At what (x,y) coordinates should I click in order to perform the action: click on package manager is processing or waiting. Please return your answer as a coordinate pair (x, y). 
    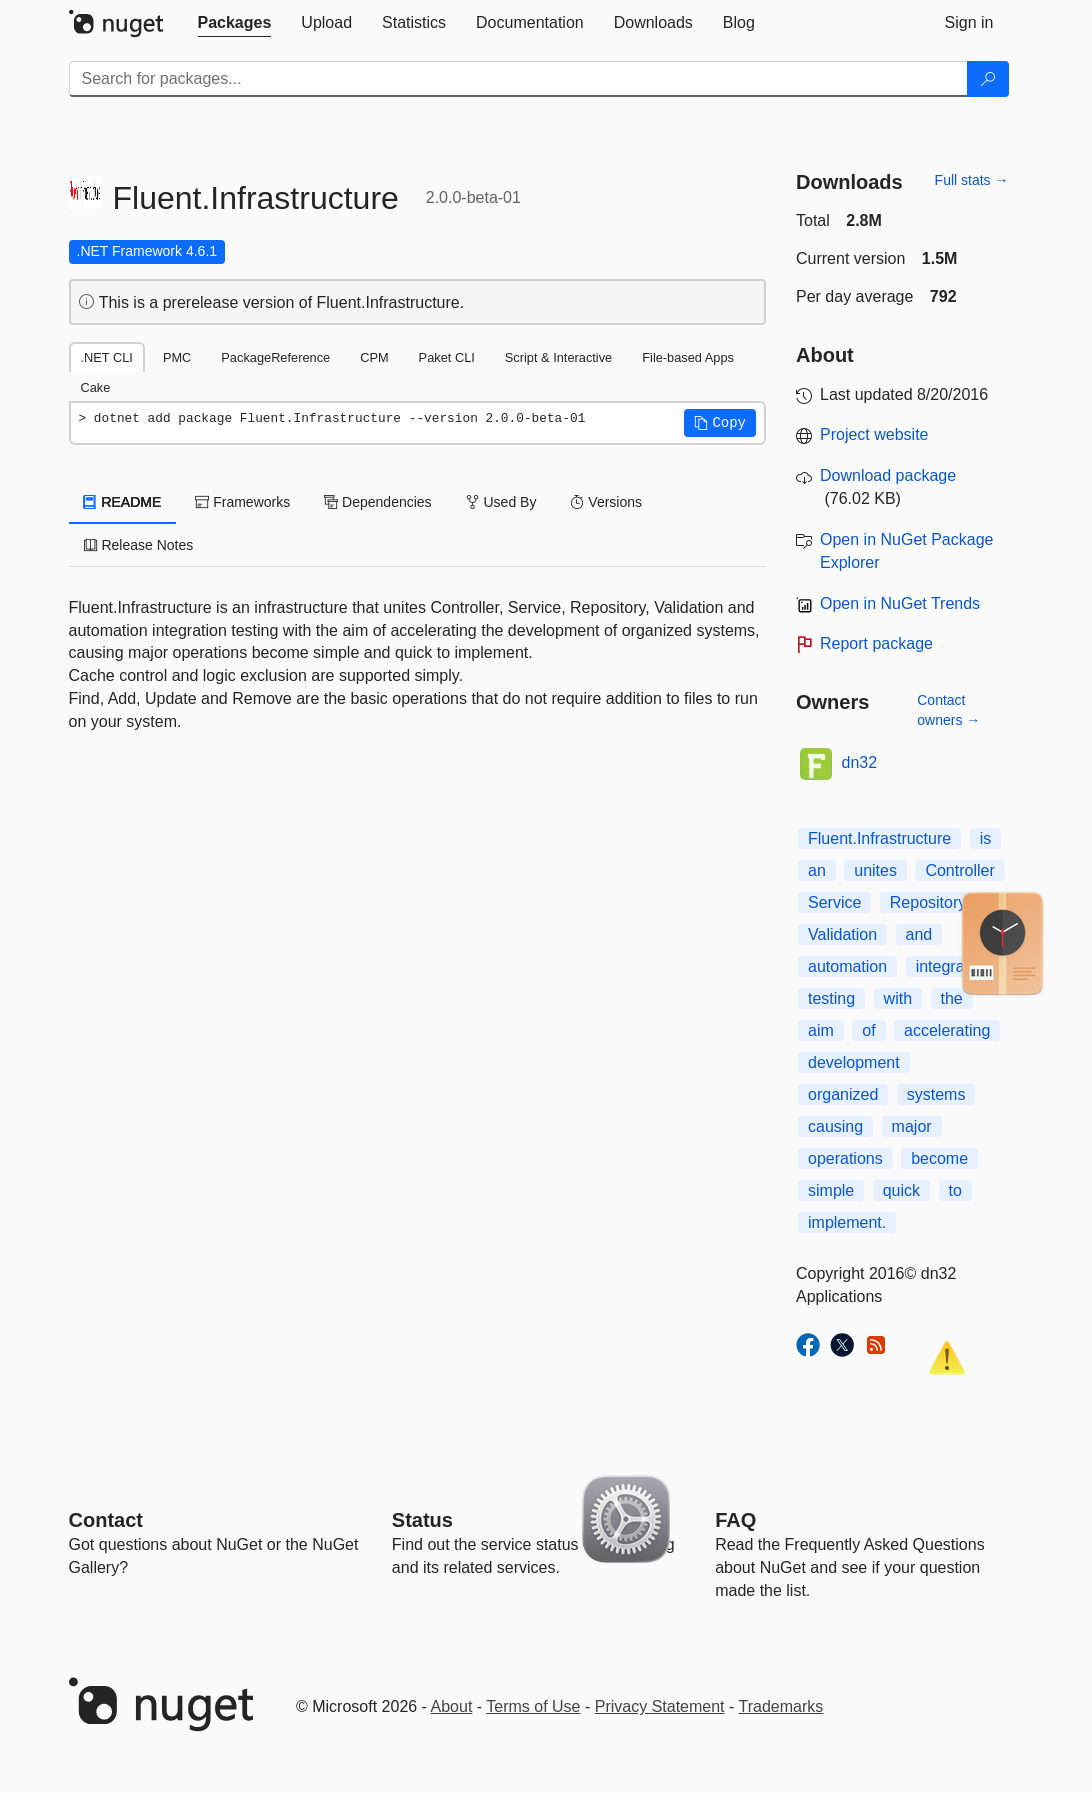
    Looking at the image, I should click on (1002, 943).